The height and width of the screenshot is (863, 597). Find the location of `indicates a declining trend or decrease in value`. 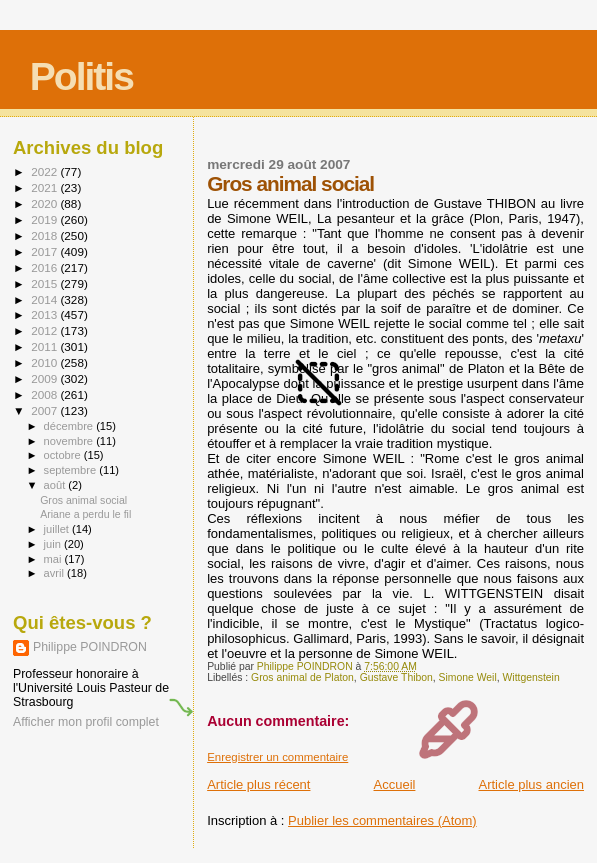

indicates a declining trend or decrease in value is located at coordinates (181, 707).